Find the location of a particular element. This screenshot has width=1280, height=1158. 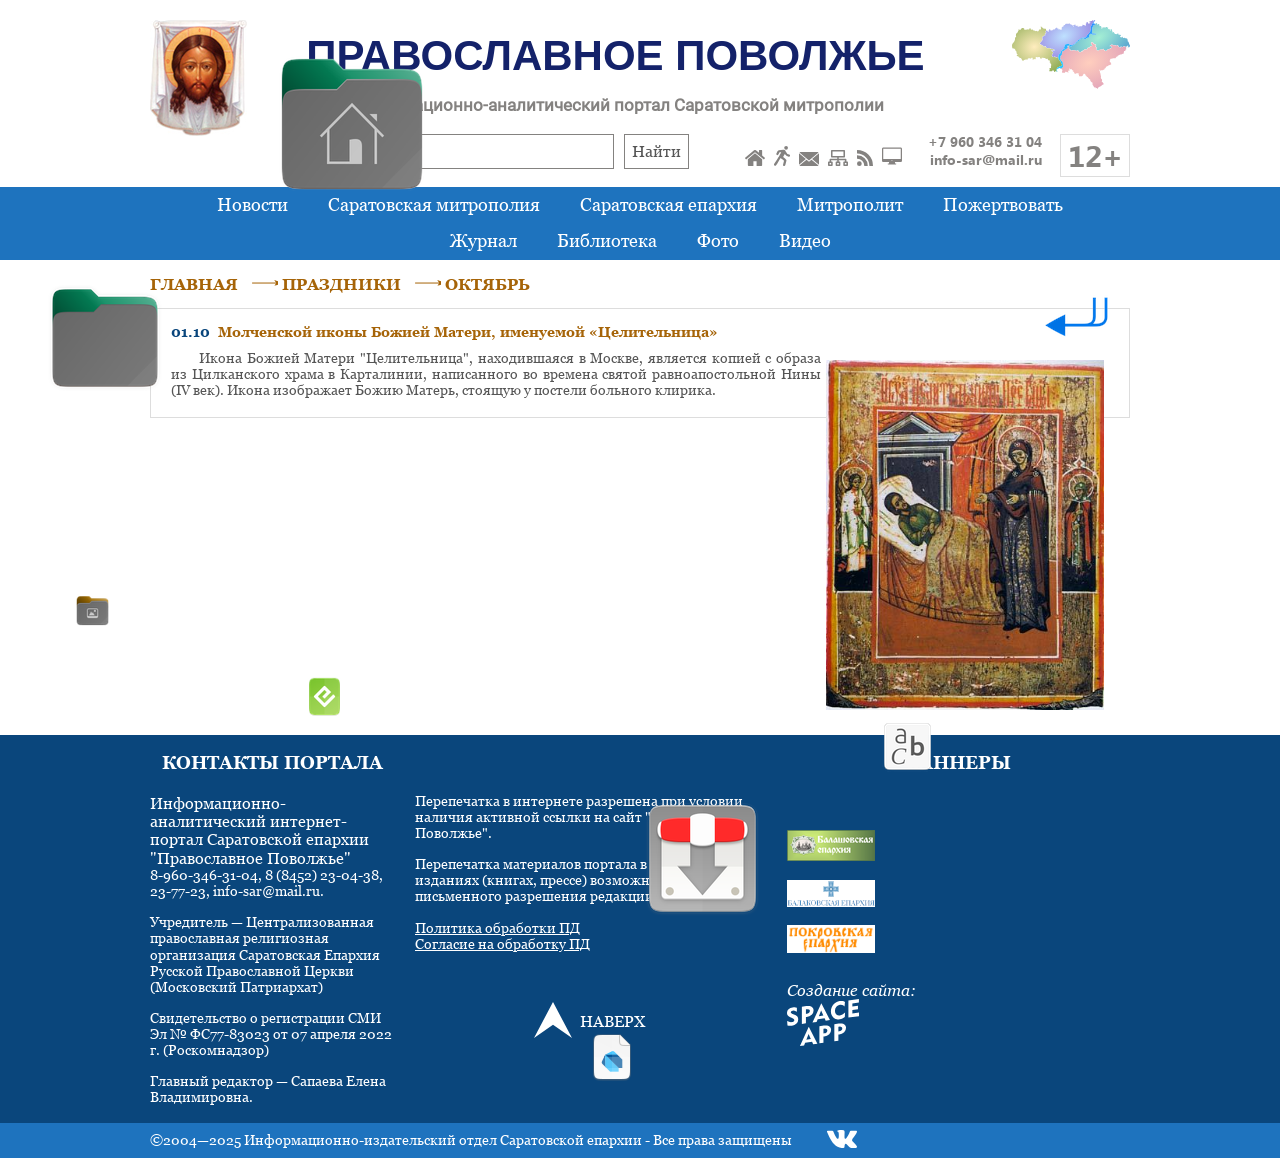

reply to all recipients of an email is located at coordinates (1075, 316).